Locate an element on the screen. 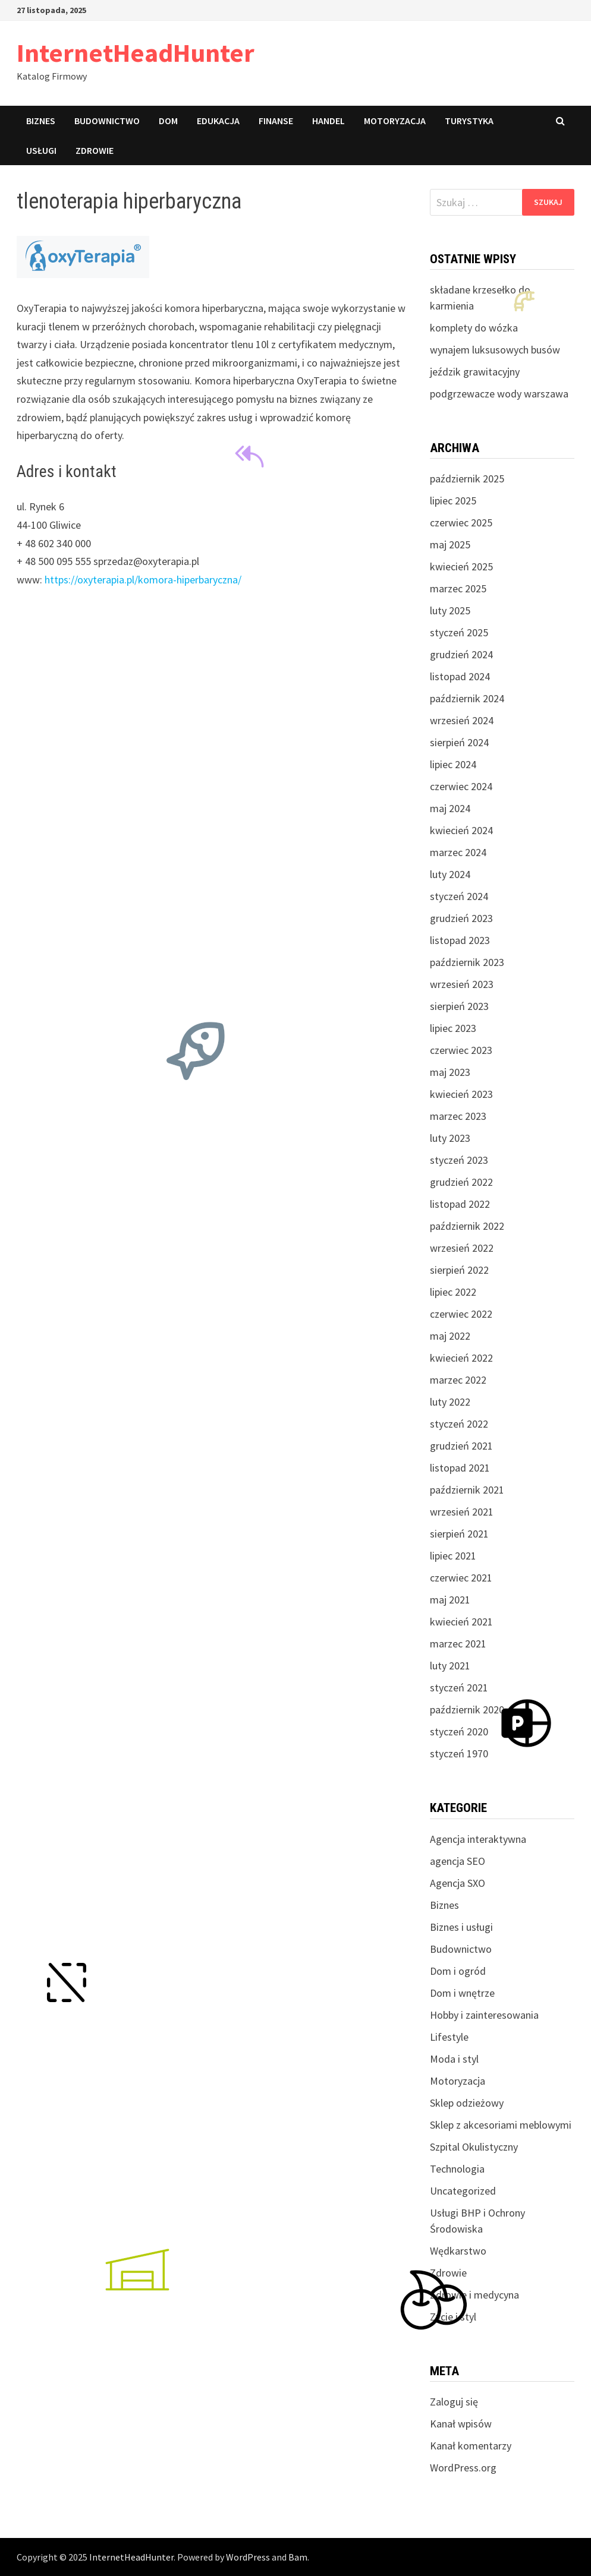 The width and height of the screenshot is (591, 2576). browse seafood or fish-related content is located at coordinates (198, 1049).